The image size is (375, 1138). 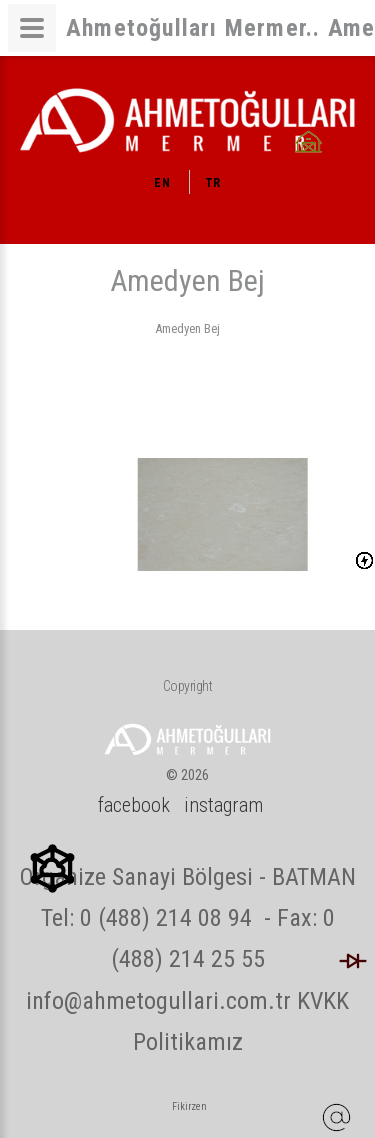 I want to click on storj decentralized cloud storage logo, so click(x=52, y=868).